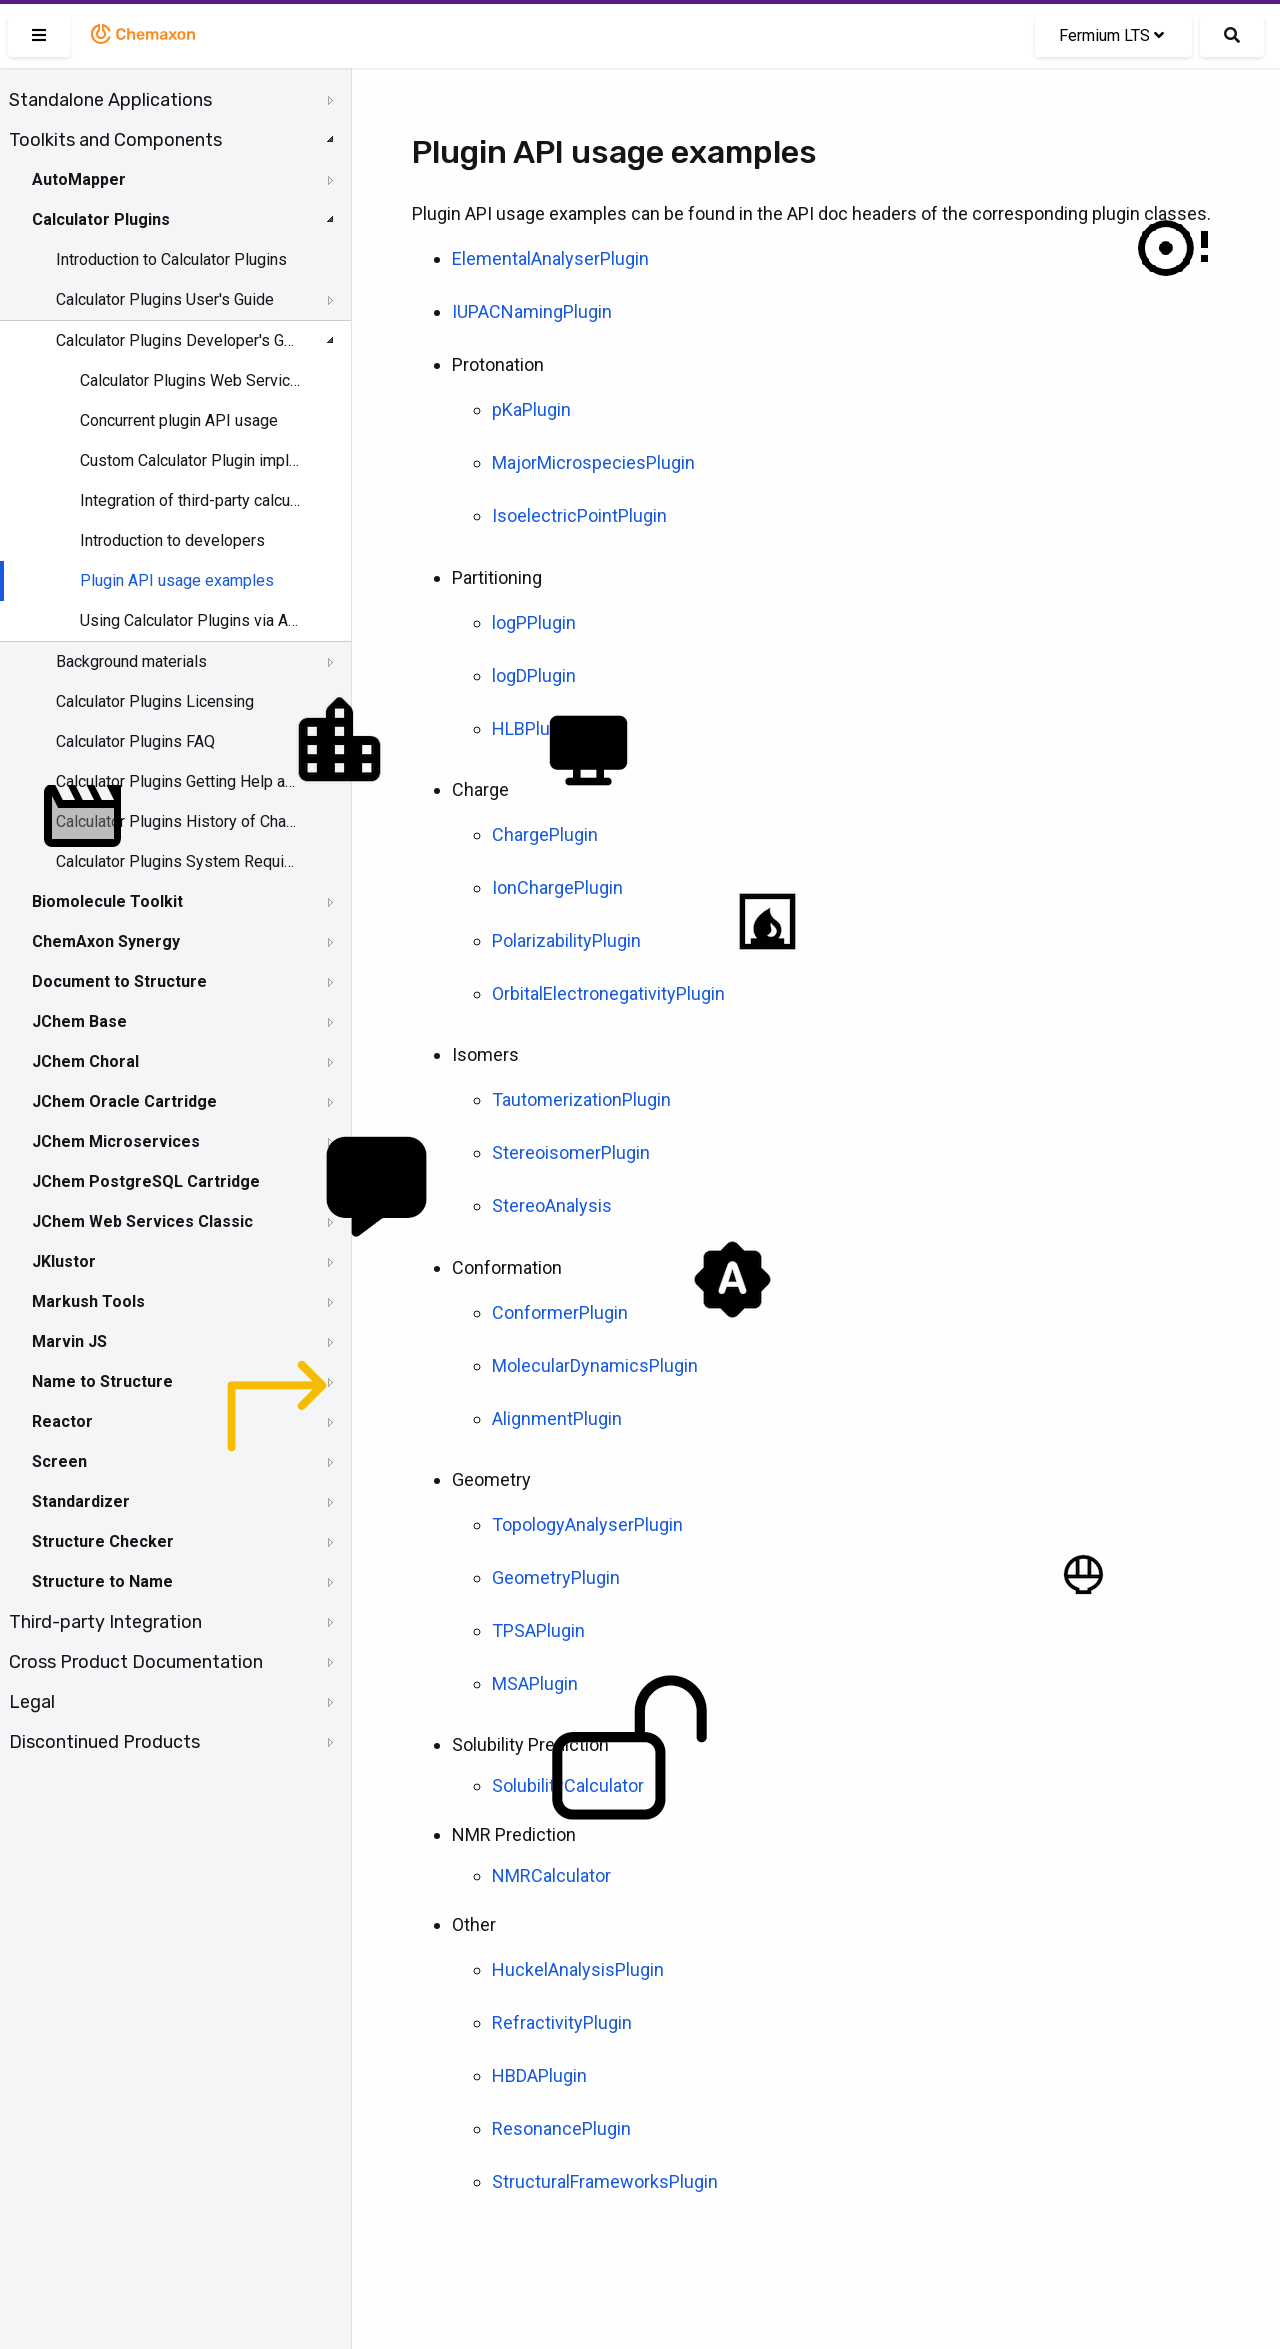 Image resolution: width=1280 pixels, height=2349 pixels. I want to click on access fireplace or heating controls, so click(767, 921).